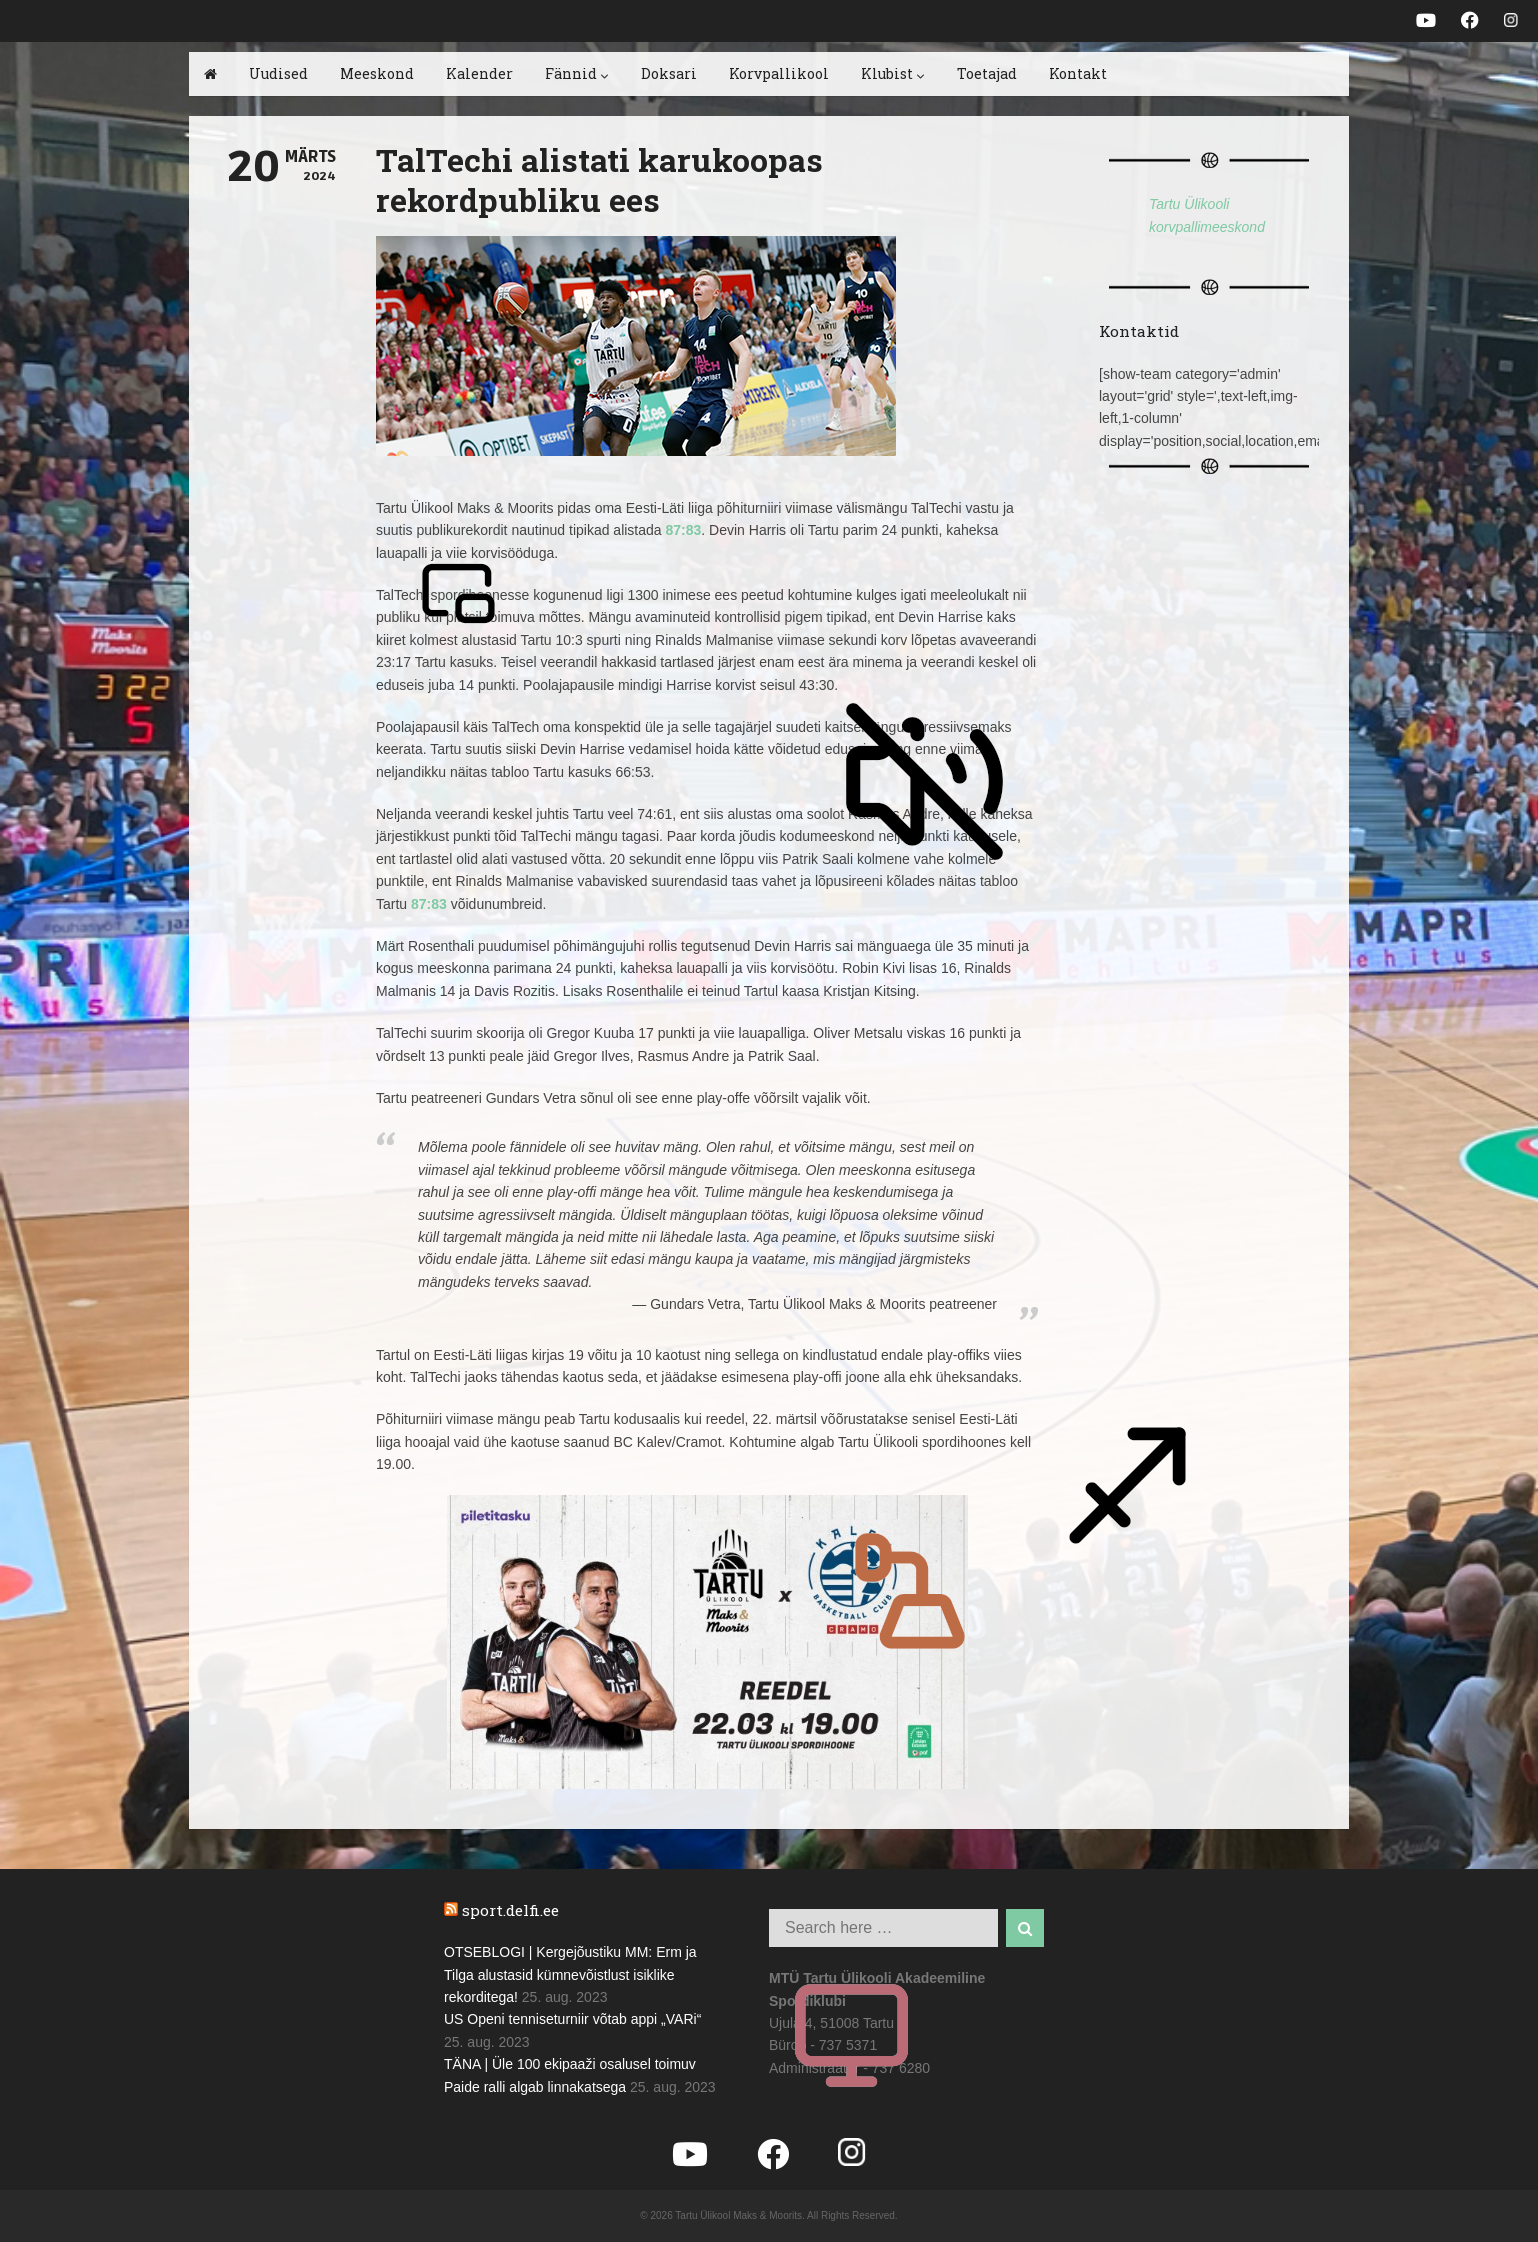  Describe the element at coordinates (851, 2035) in the screenshot. I see `switch to desktop display mode` at that location.